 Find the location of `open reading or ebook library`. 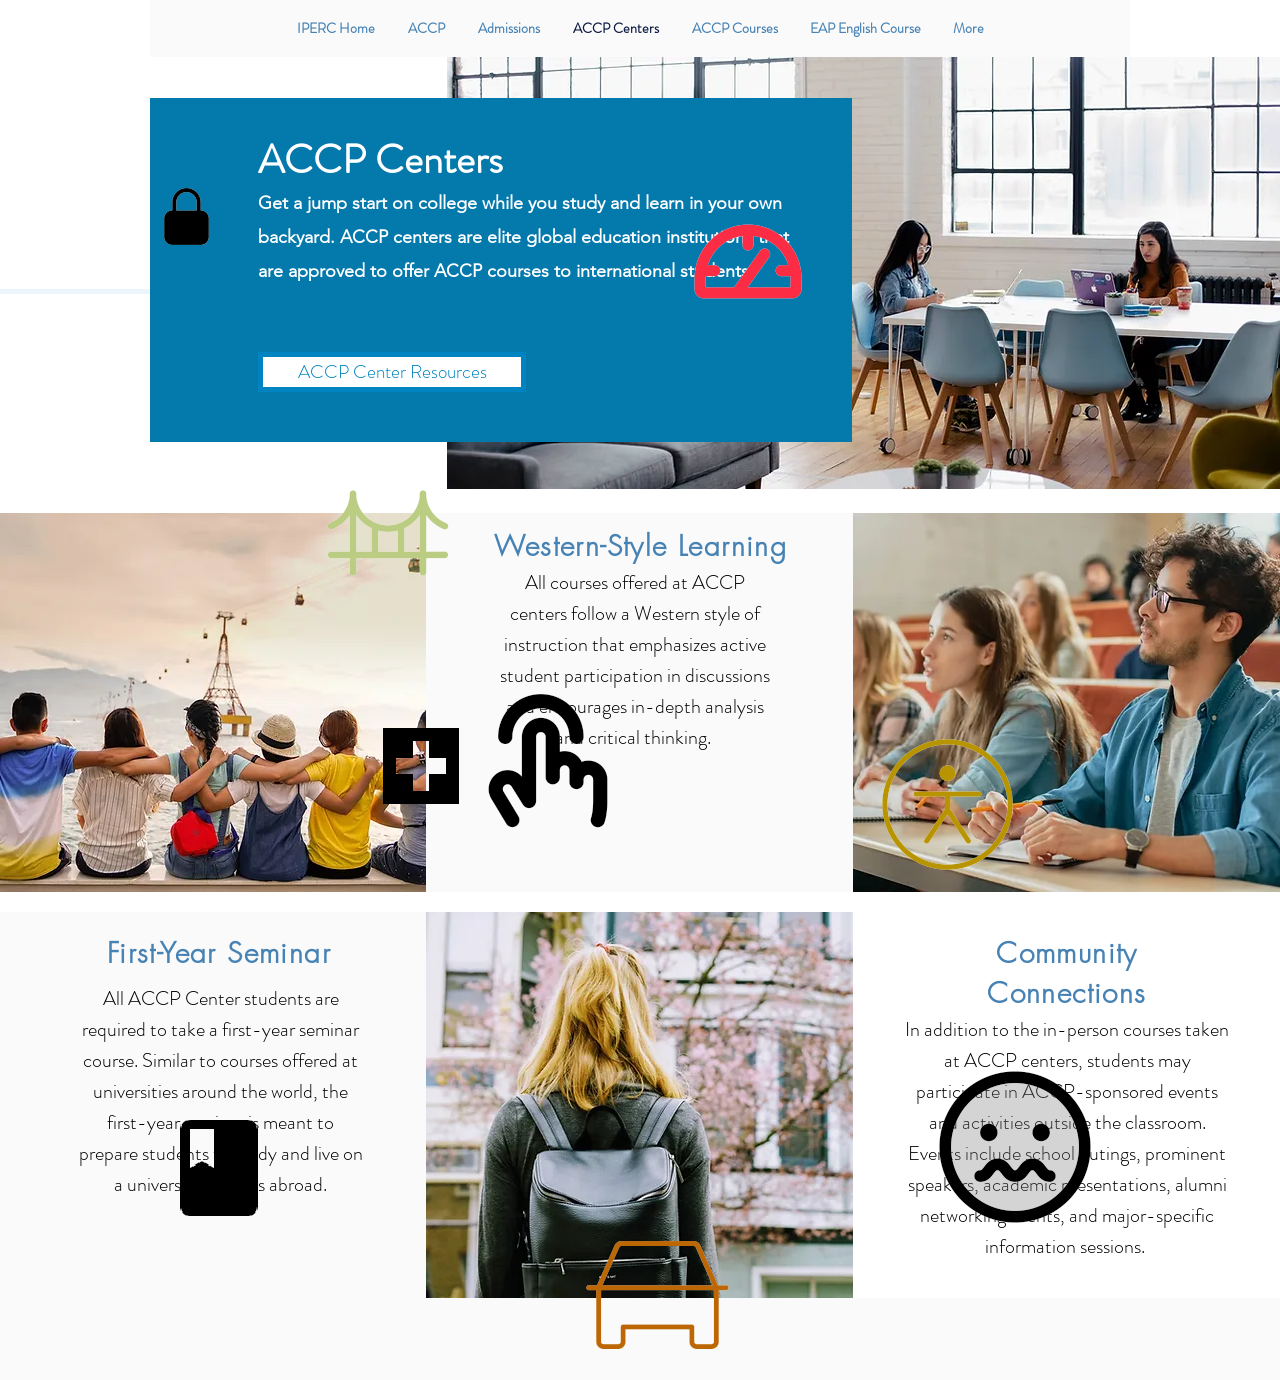

open reading or ebook library is located at coordinates (219, 1168).